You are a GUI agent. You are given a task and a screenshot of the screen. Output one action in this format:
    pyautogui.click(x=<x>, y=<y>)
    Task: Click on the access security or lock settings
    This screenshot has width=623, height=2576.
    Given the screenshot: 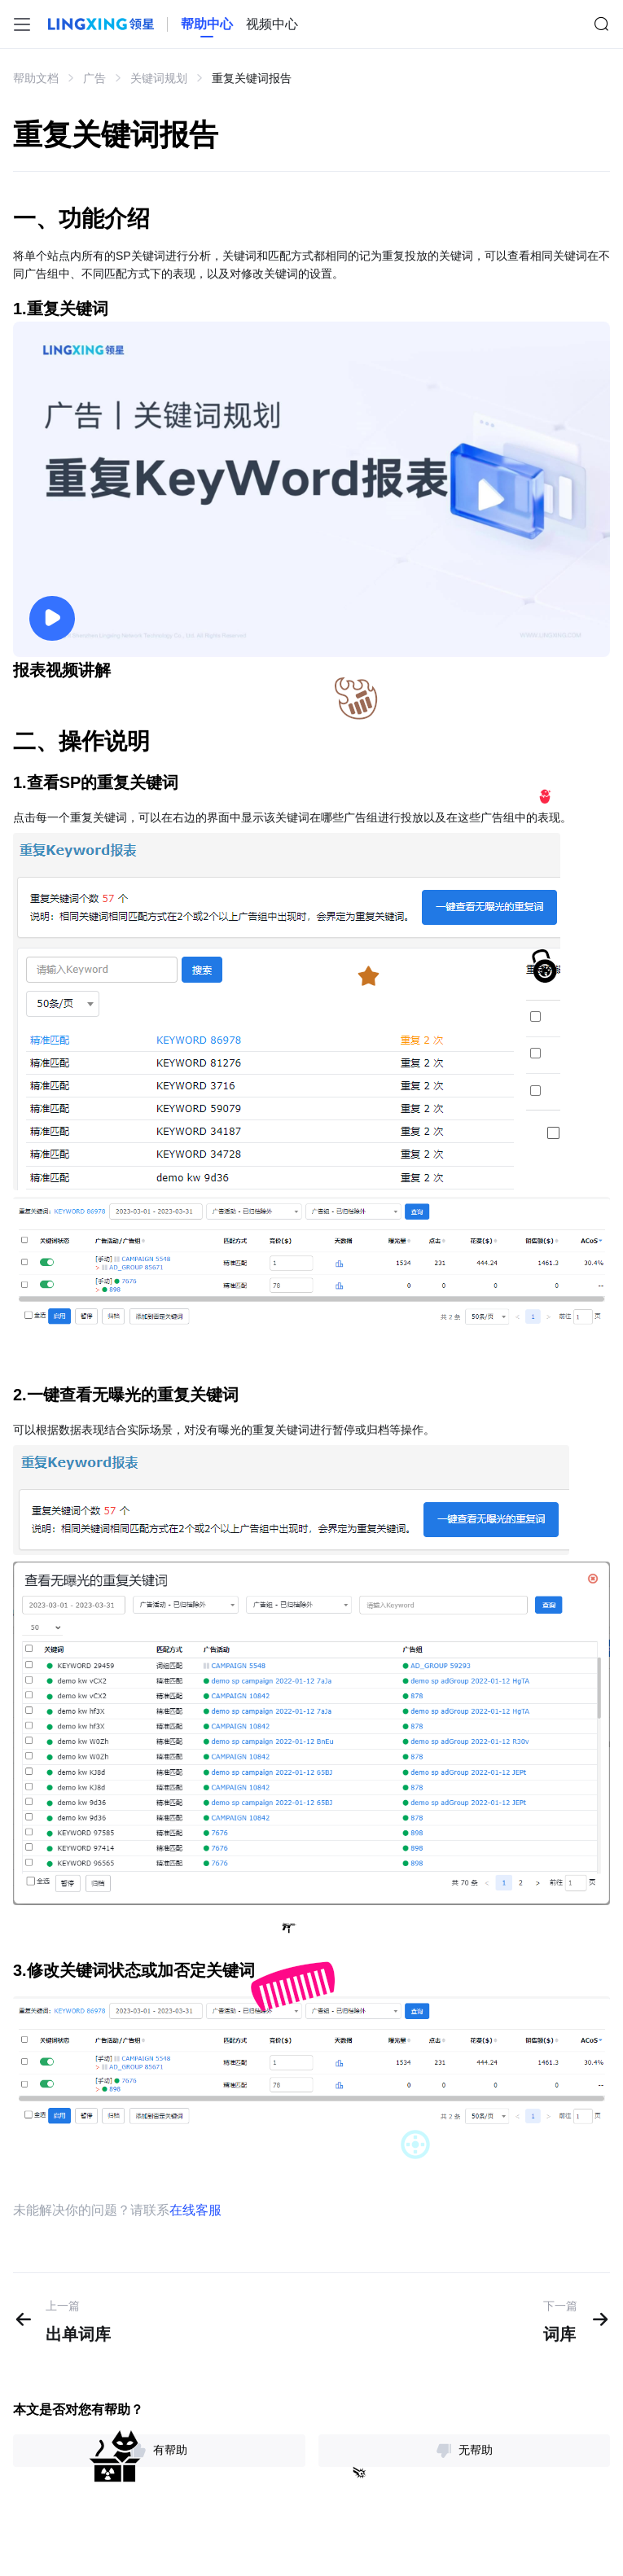 What is the action you would take?
    pyautogui.click(x=543, y=966)
    